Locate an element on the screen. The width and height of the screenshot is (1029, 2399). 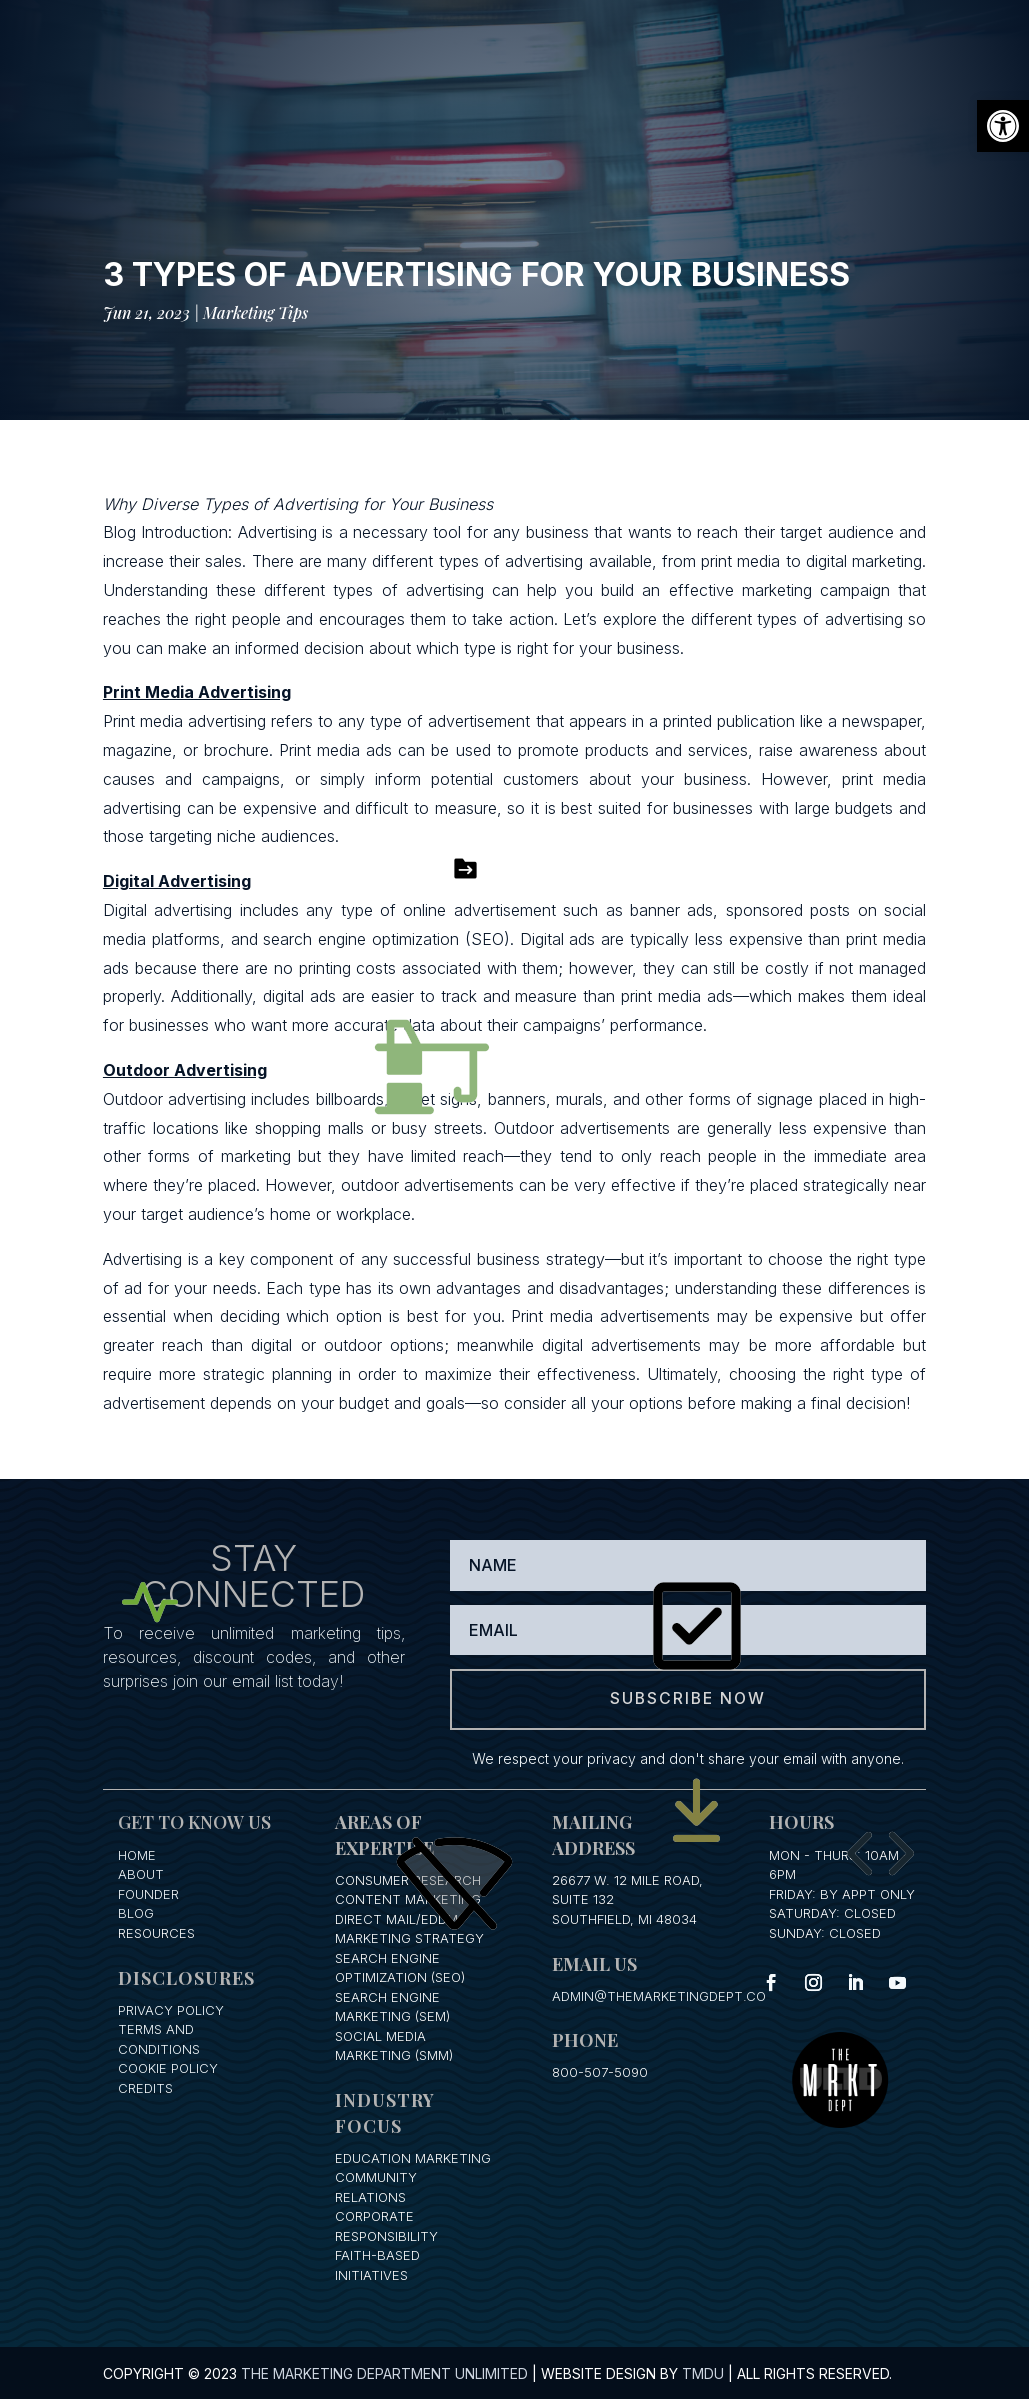
access a linked submodule or external repository is located at coordinates (465, 868).